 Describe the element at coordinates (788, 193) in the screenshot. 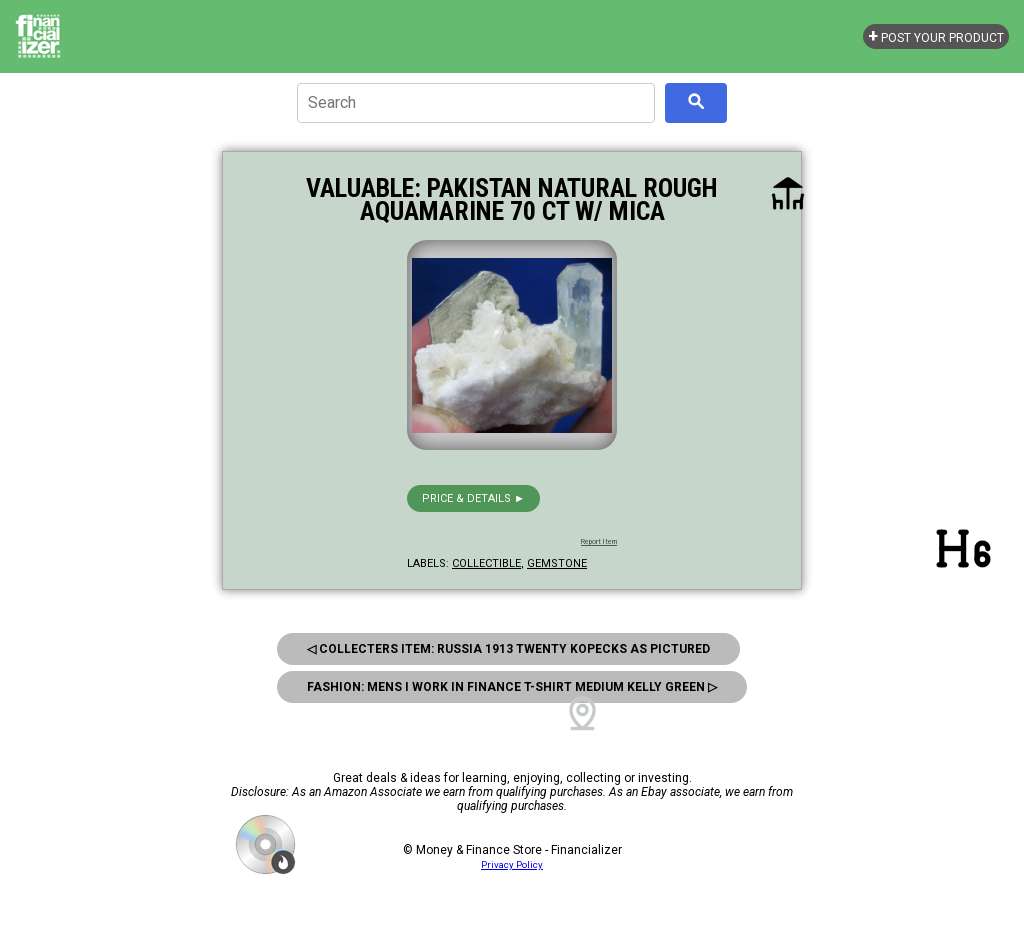

I see `access outdoor or patio settings` at that location.